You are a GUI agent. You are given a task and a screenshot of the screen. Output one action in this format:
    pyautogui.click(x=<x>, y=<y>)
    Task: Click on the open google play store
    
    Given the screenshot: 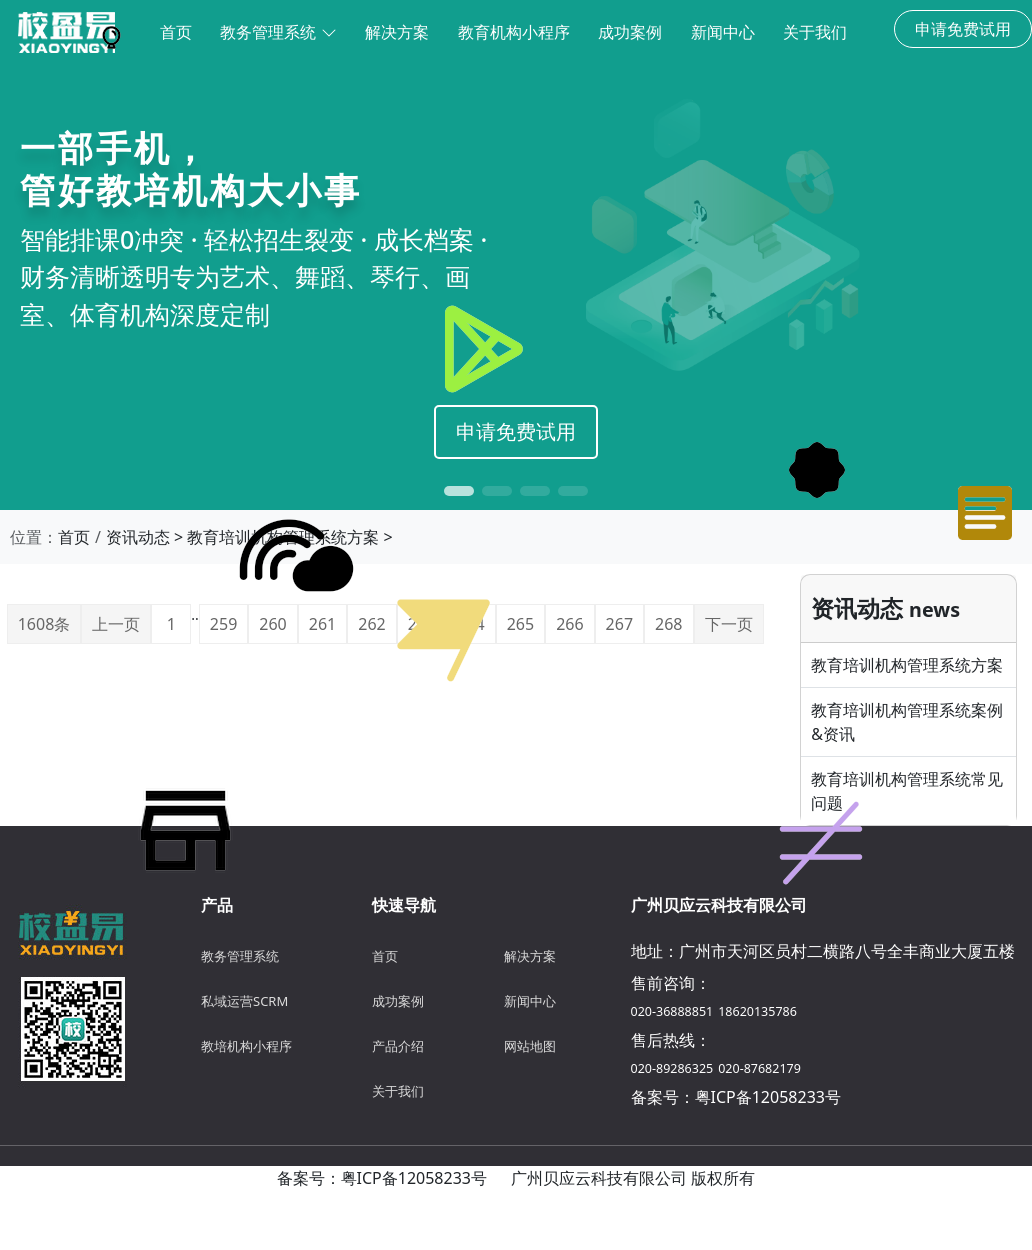 What is the action you would take?
    pyautogui.click(x=484, y=349)
    